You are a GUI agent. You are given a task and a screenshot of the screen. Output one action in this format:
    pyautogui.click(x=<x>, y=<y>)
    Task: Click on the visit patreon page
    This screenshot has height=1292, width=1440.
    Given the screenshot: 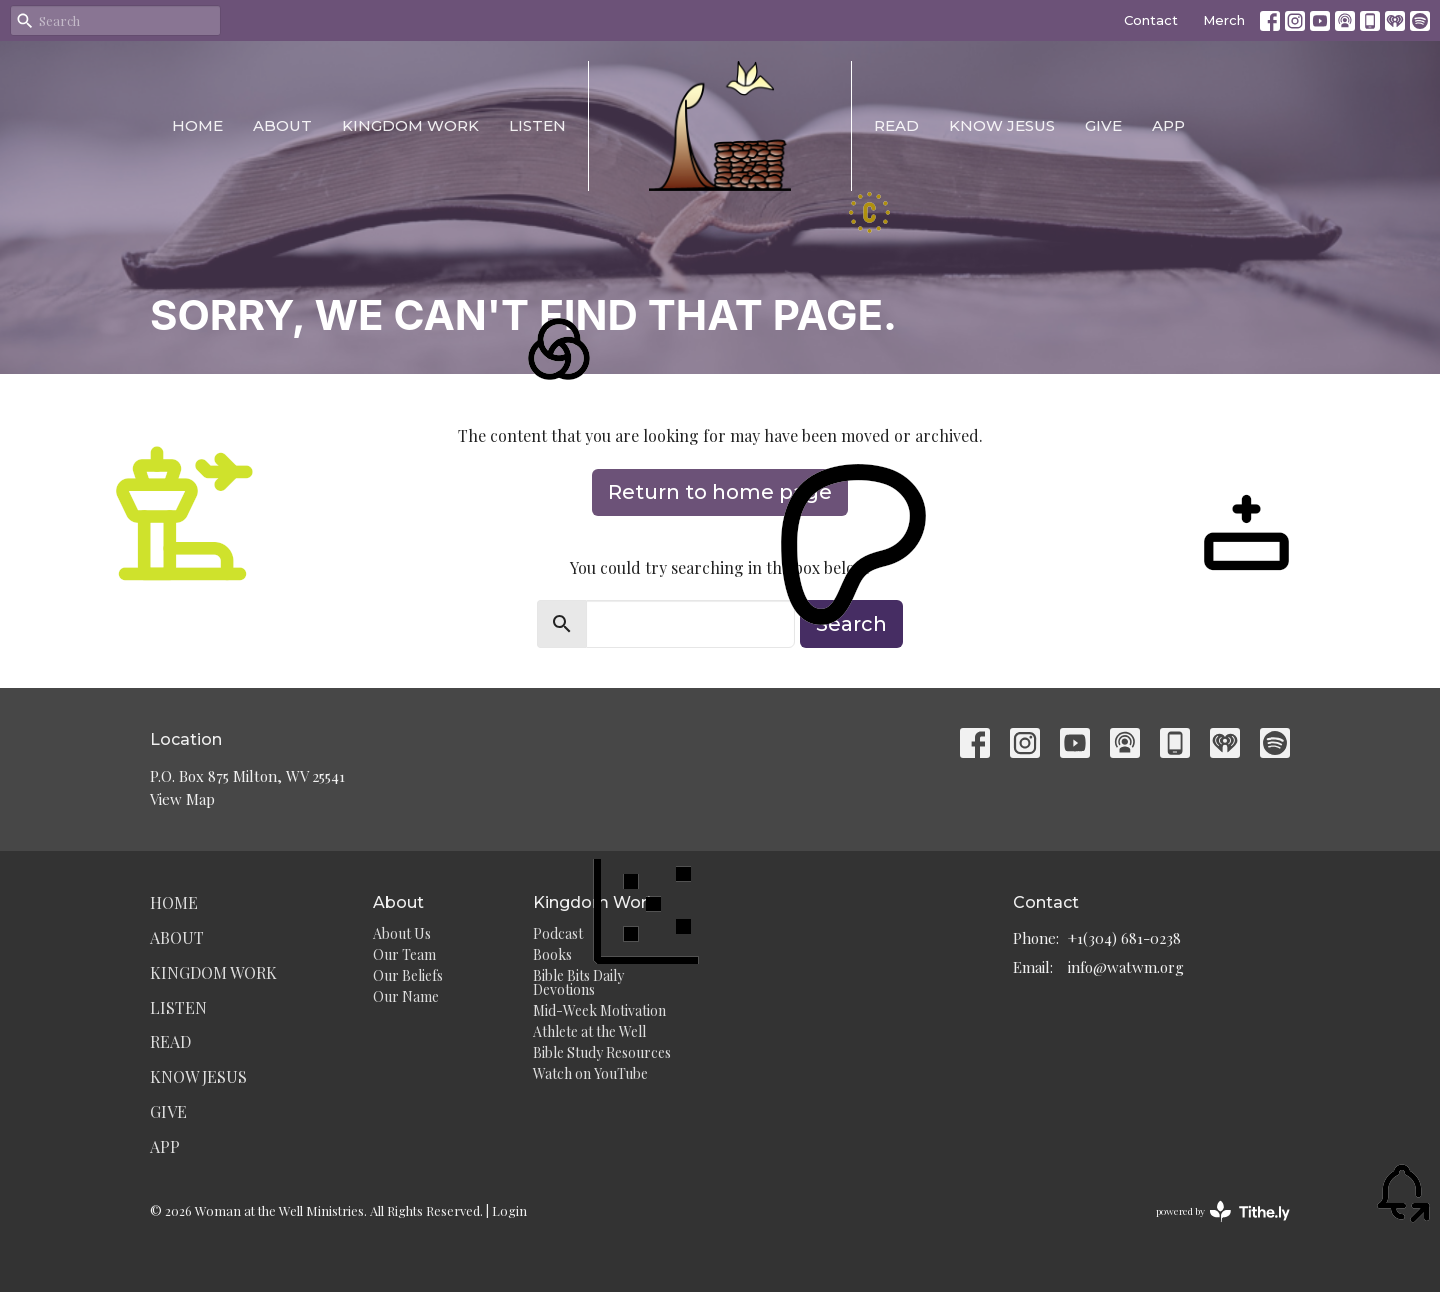 What is the action you would take?
    pyautogui.click(x=853, y=544)
    